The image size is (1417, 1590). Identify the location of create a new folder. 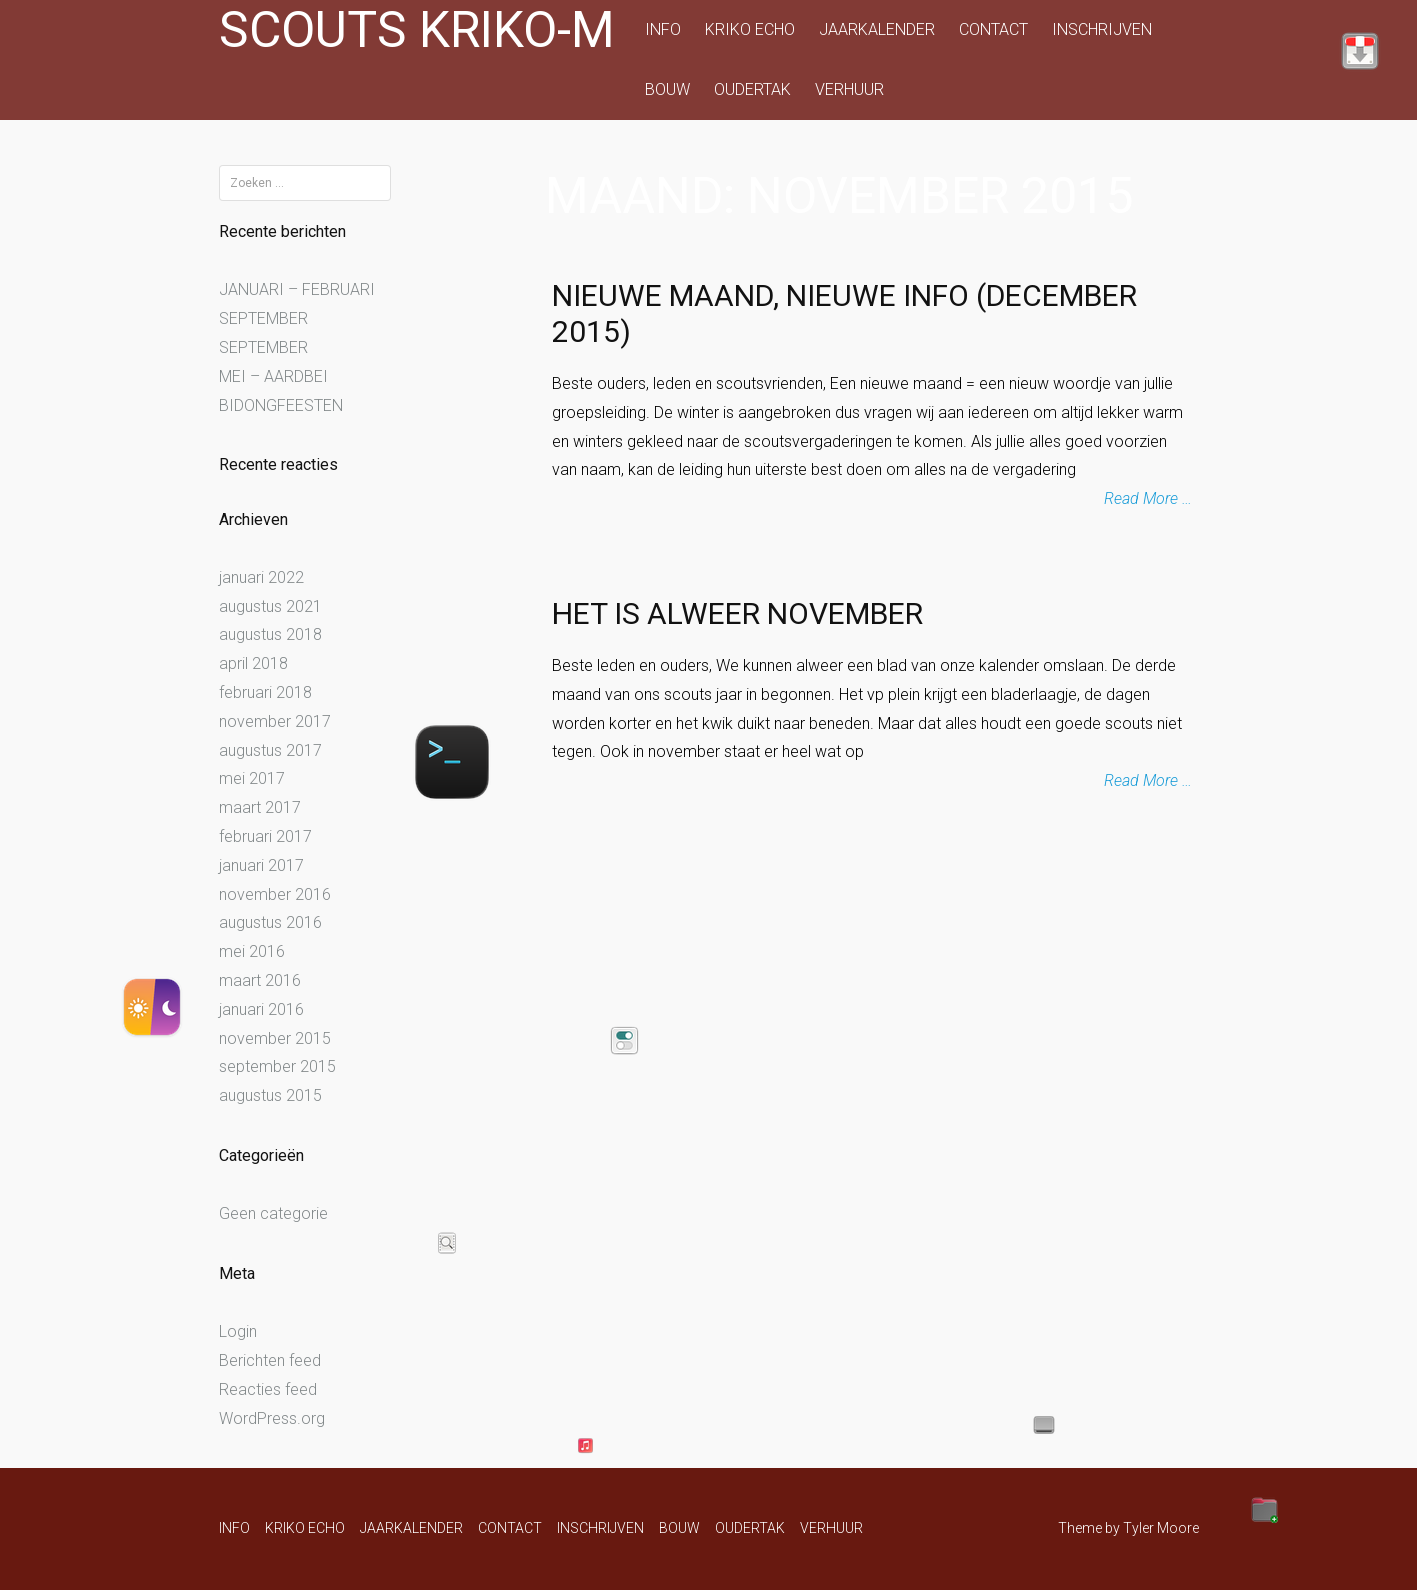
(1264, 1509).